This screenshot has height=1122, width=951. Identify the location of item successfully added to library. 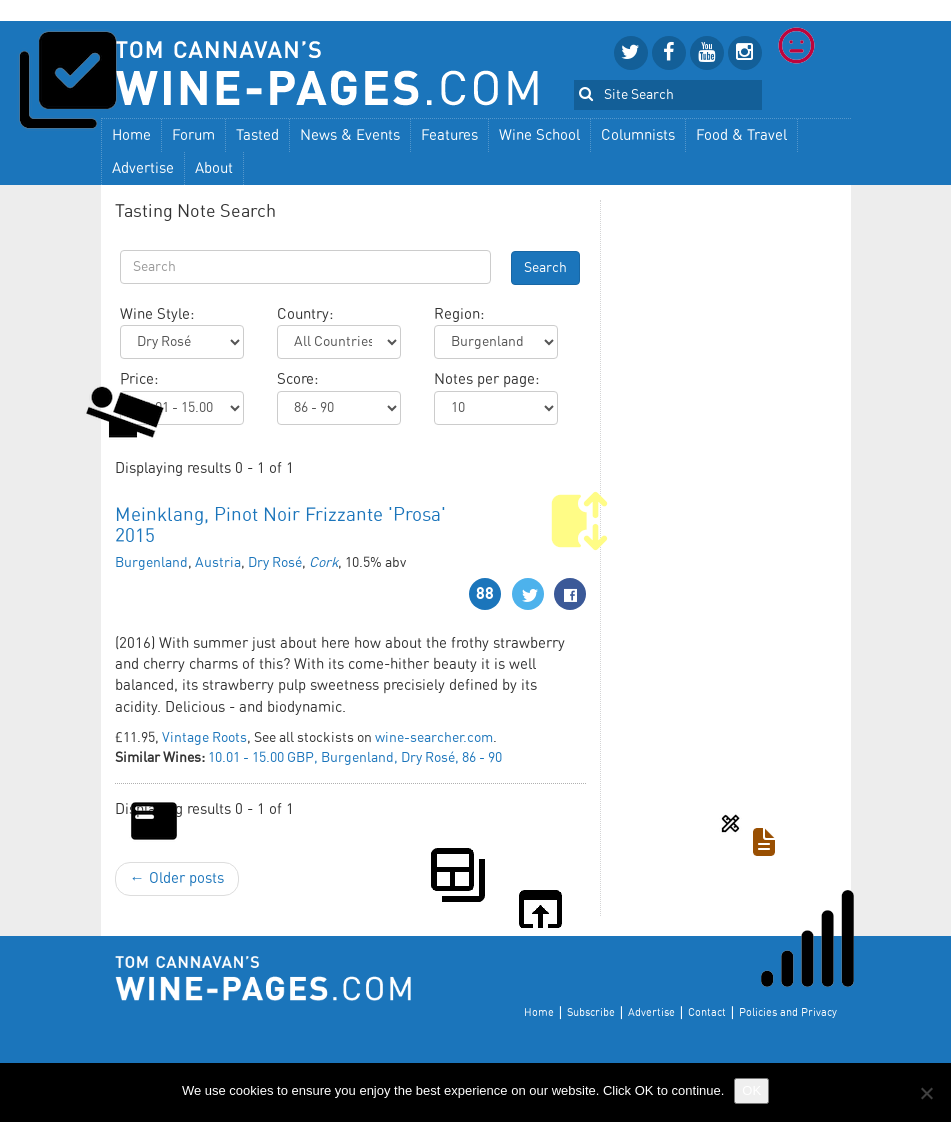
(68, 80).